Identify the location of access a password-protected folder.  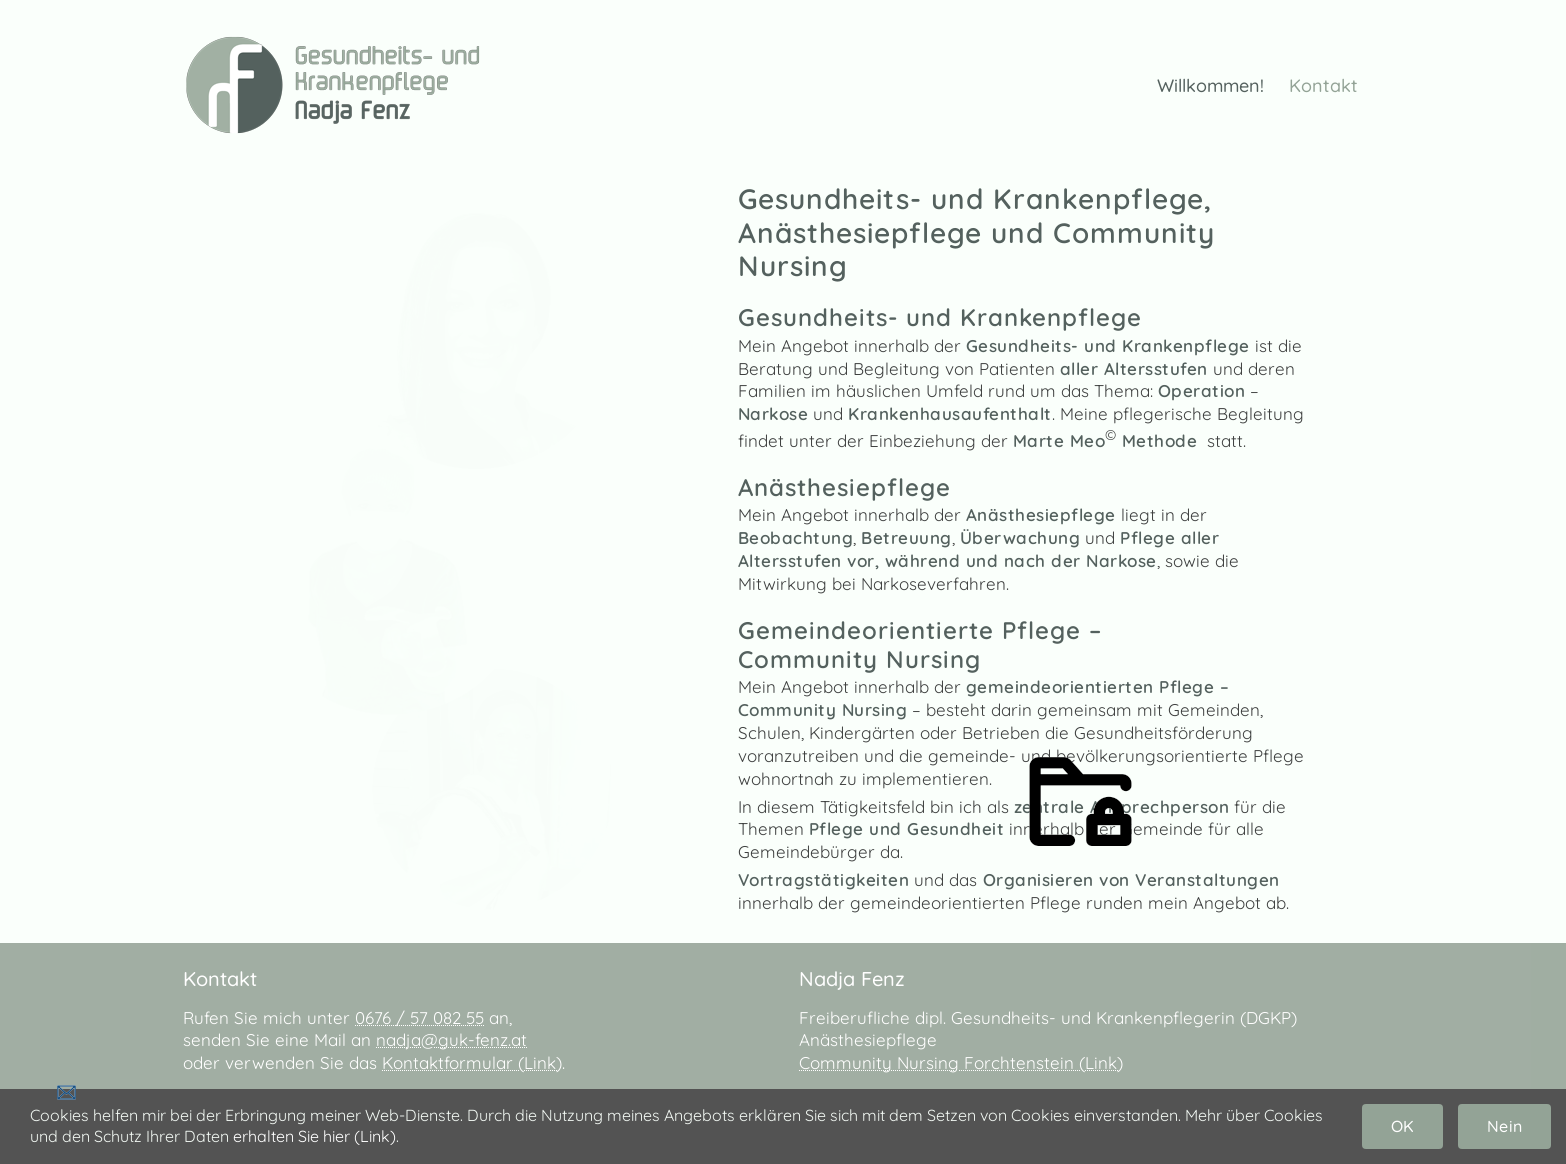
(1080, 802).